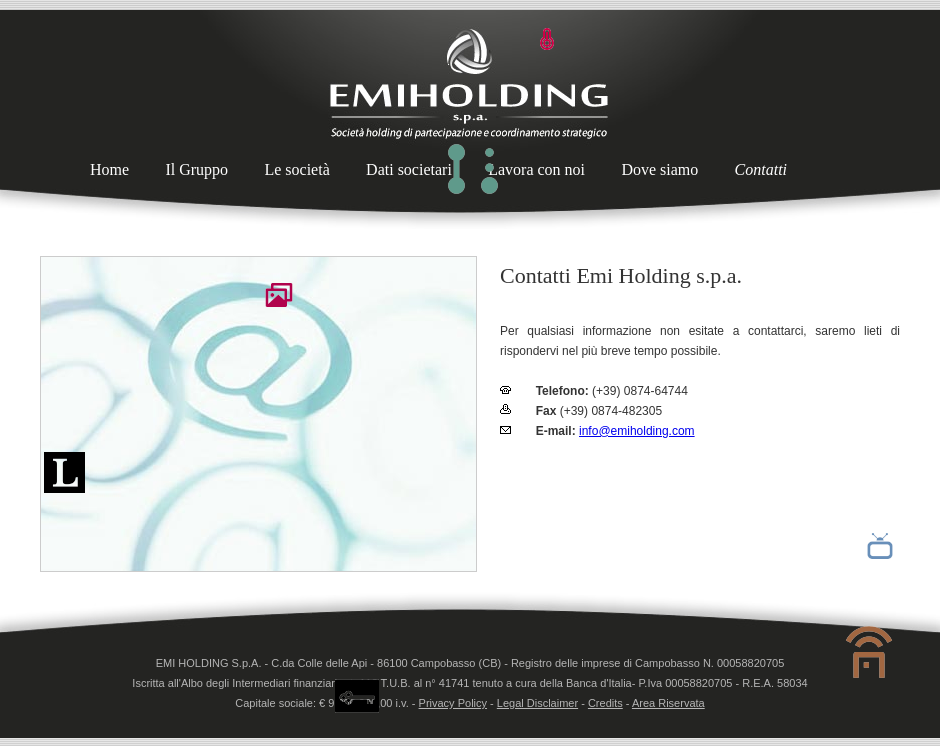  I want to click on control a connected smart device, so click(869, 652).